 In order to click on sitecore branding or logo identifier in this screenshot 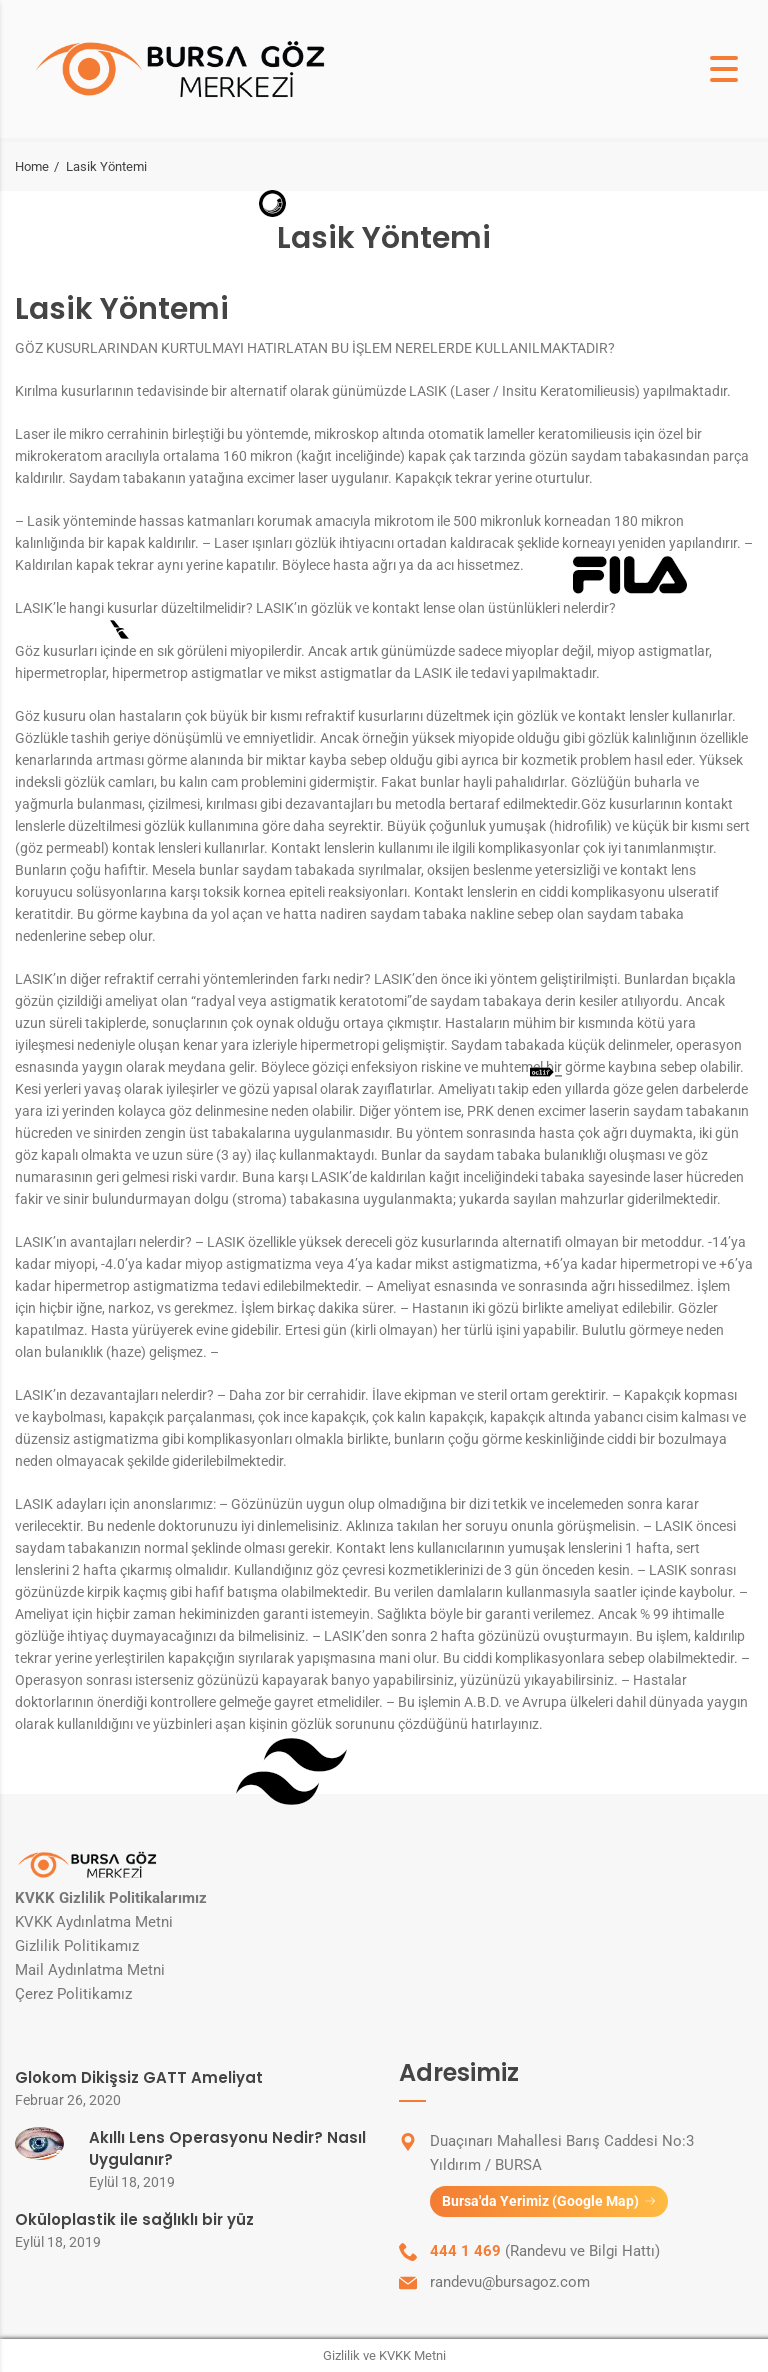, I will do `click(272, 203)`.